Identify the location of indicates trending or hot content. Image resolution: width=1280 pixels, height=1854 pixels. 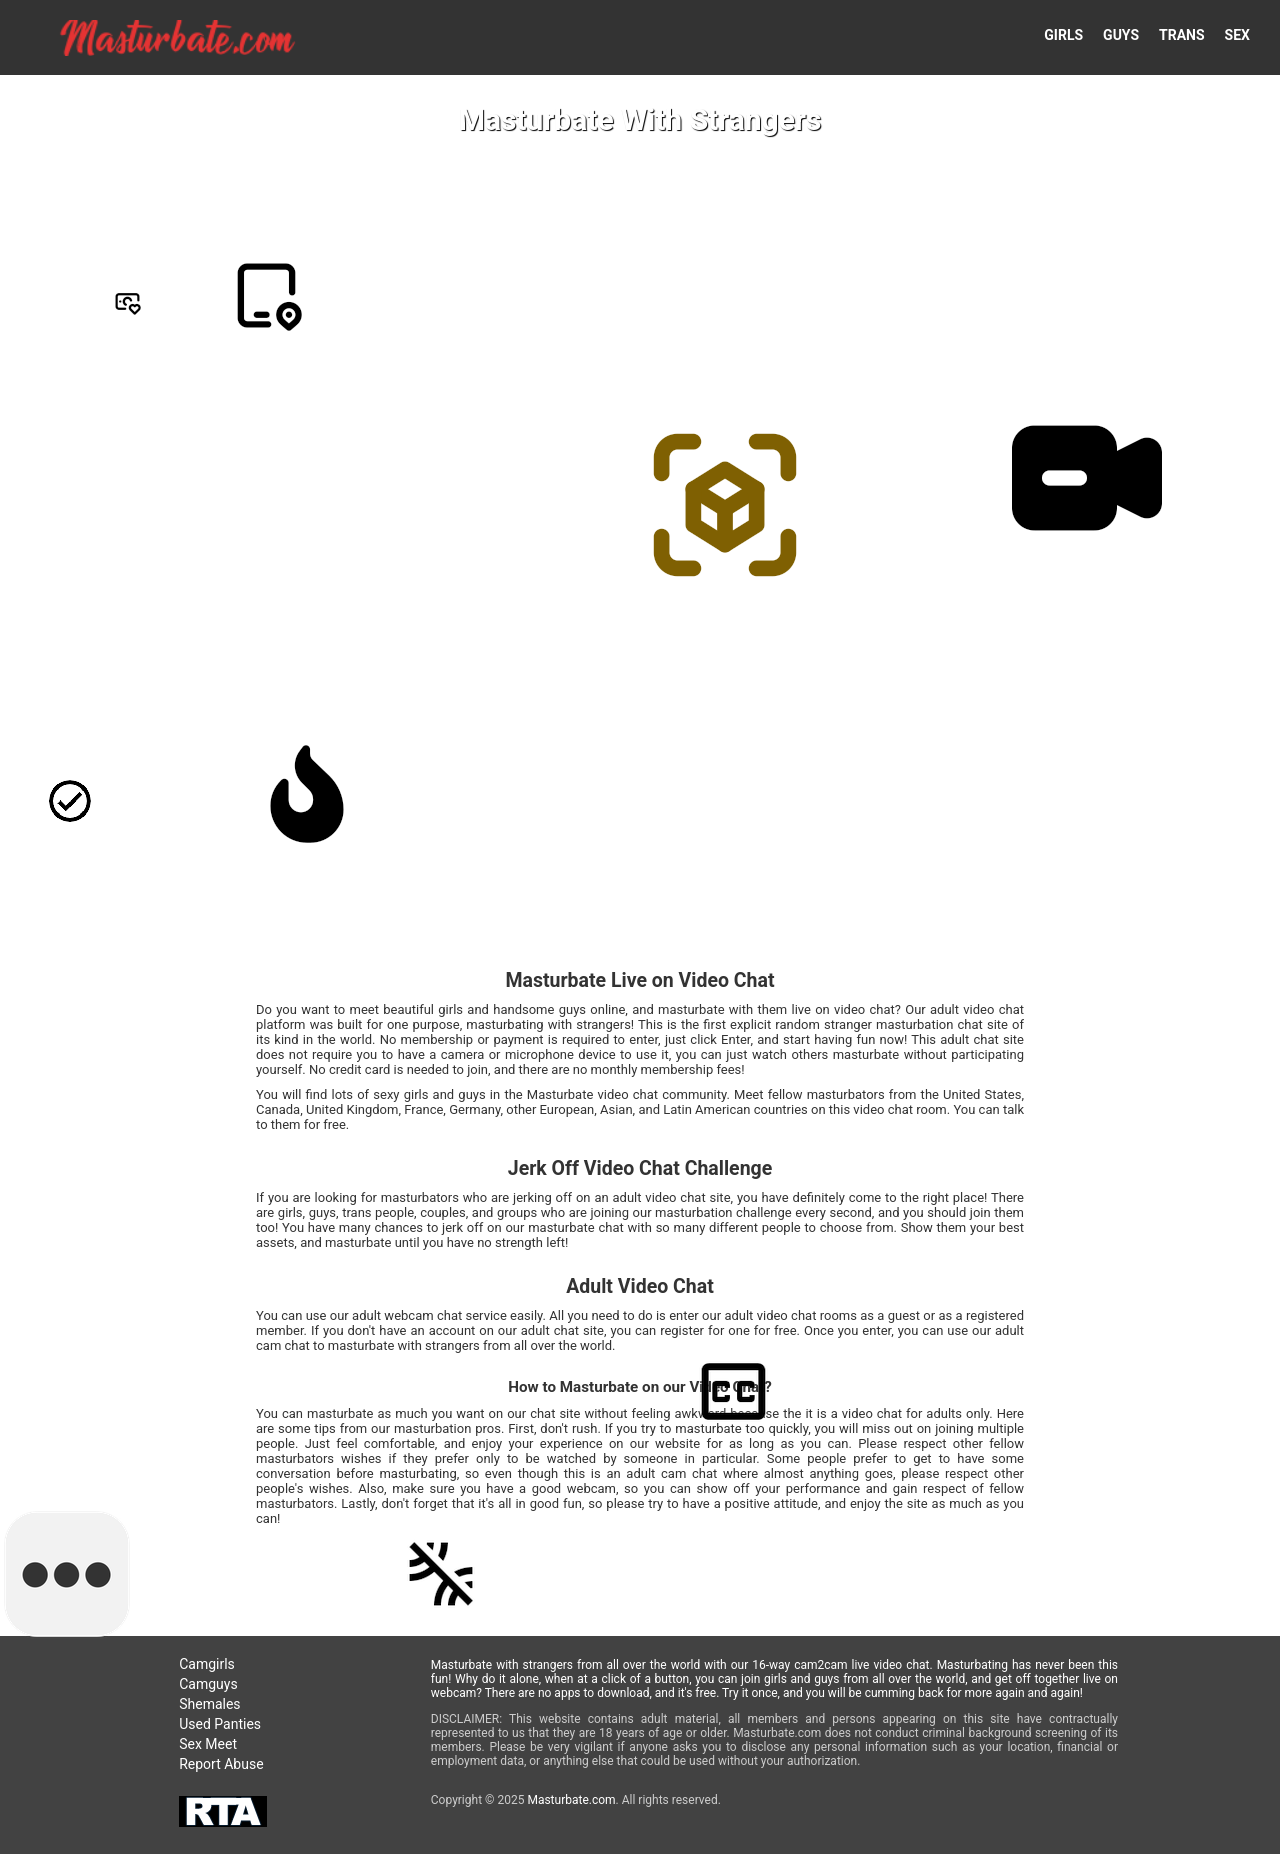
(307, 794).